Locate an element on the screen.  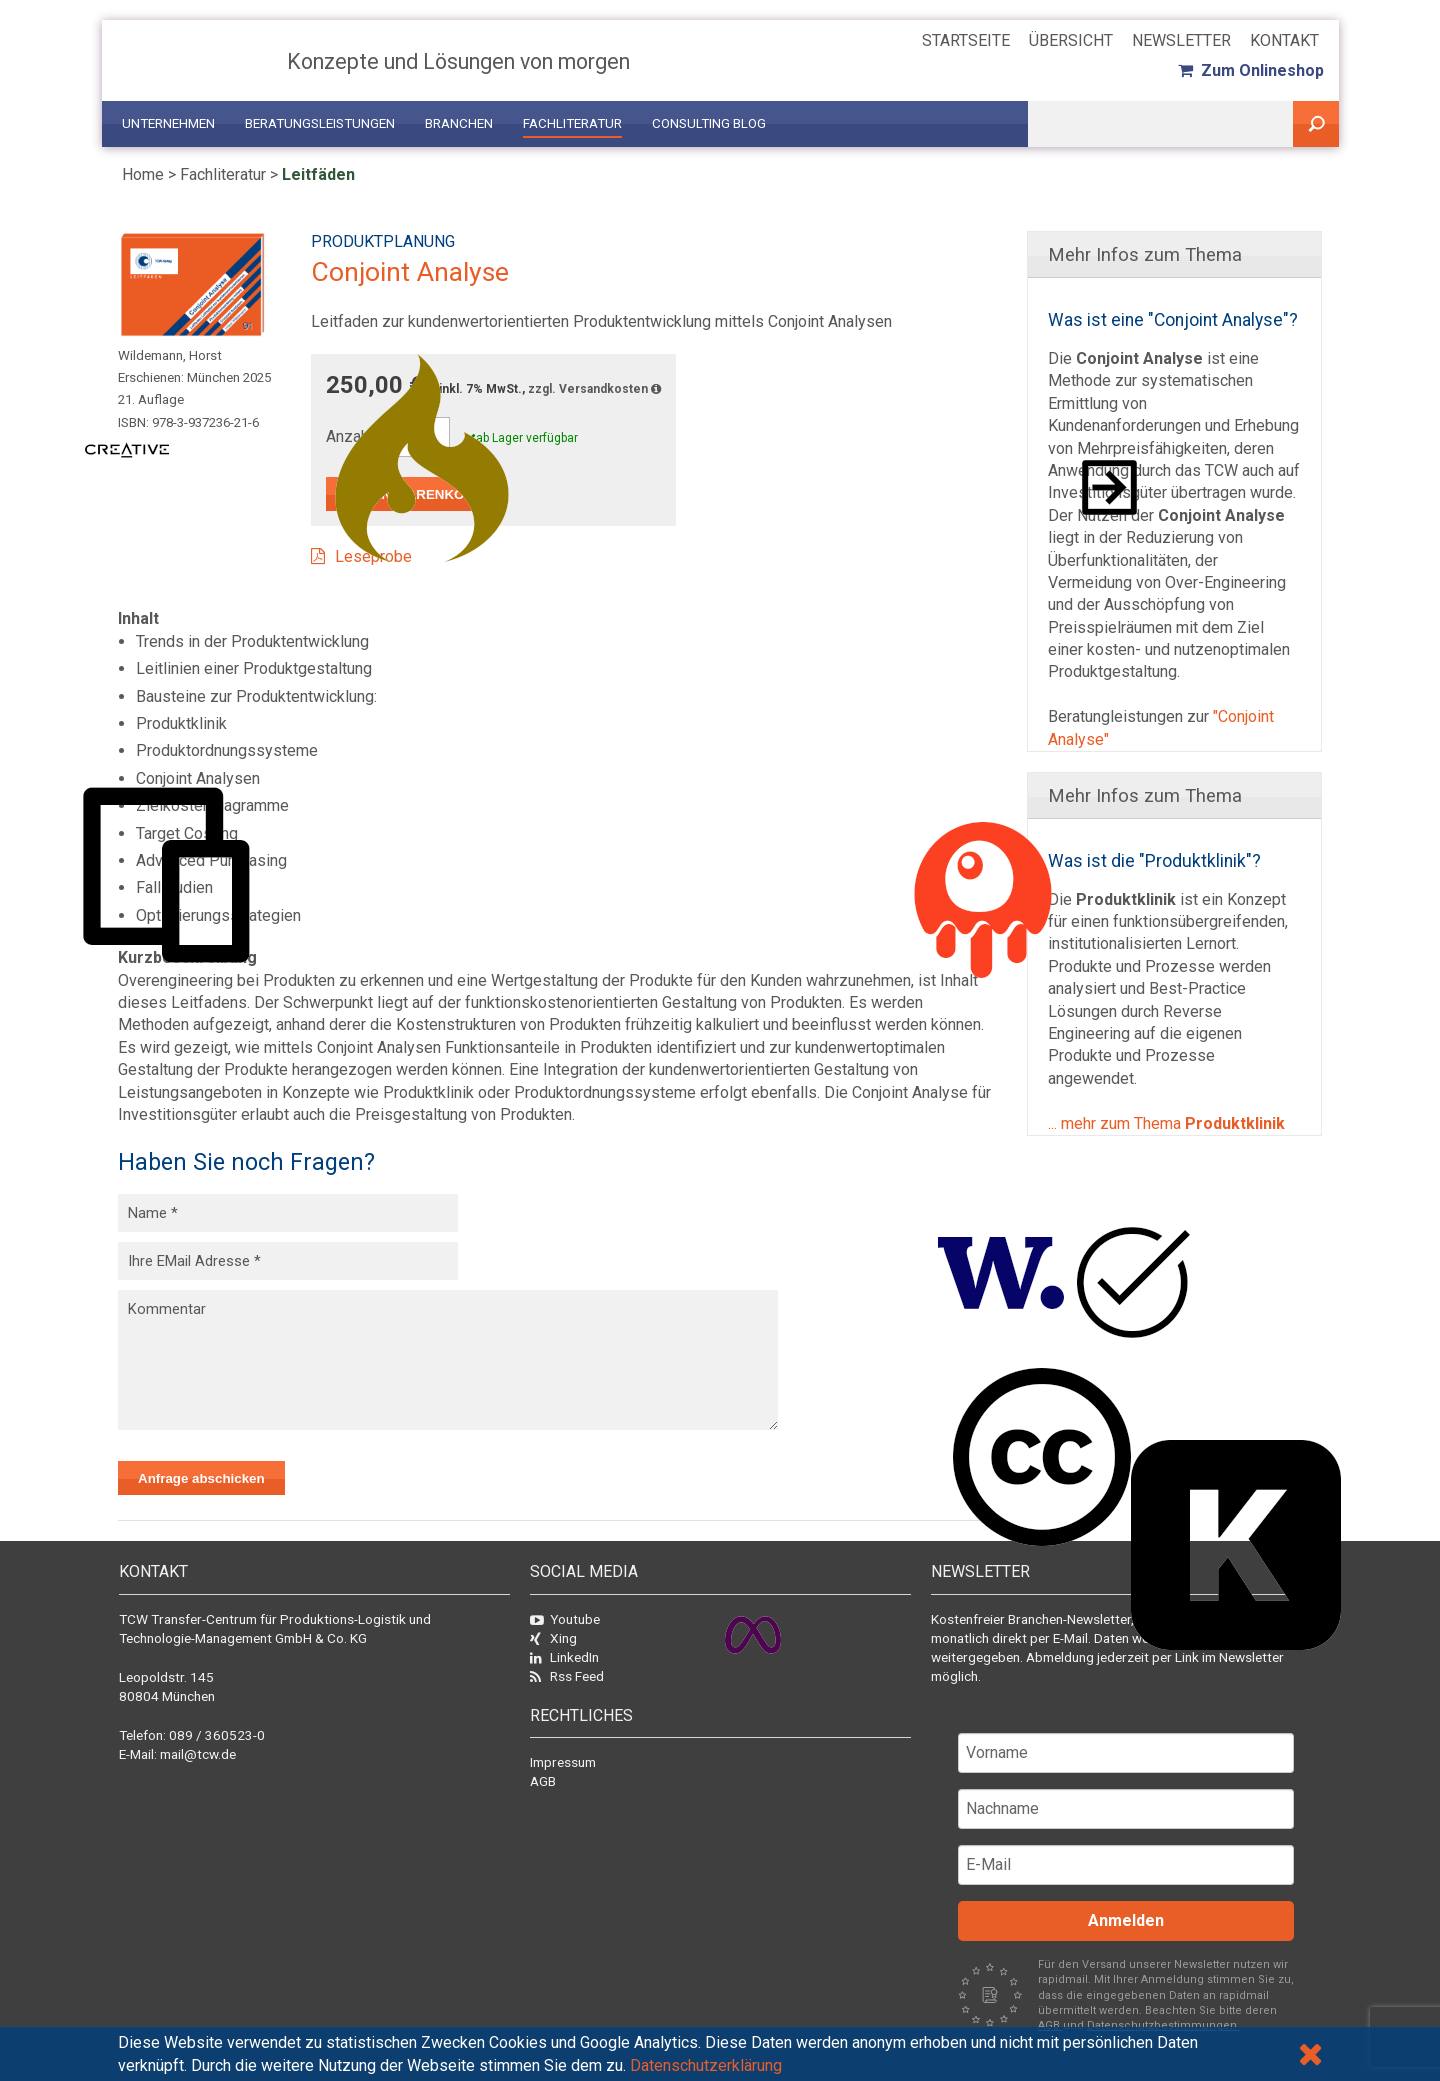
view connected devices is located at coordinates (162, 875).